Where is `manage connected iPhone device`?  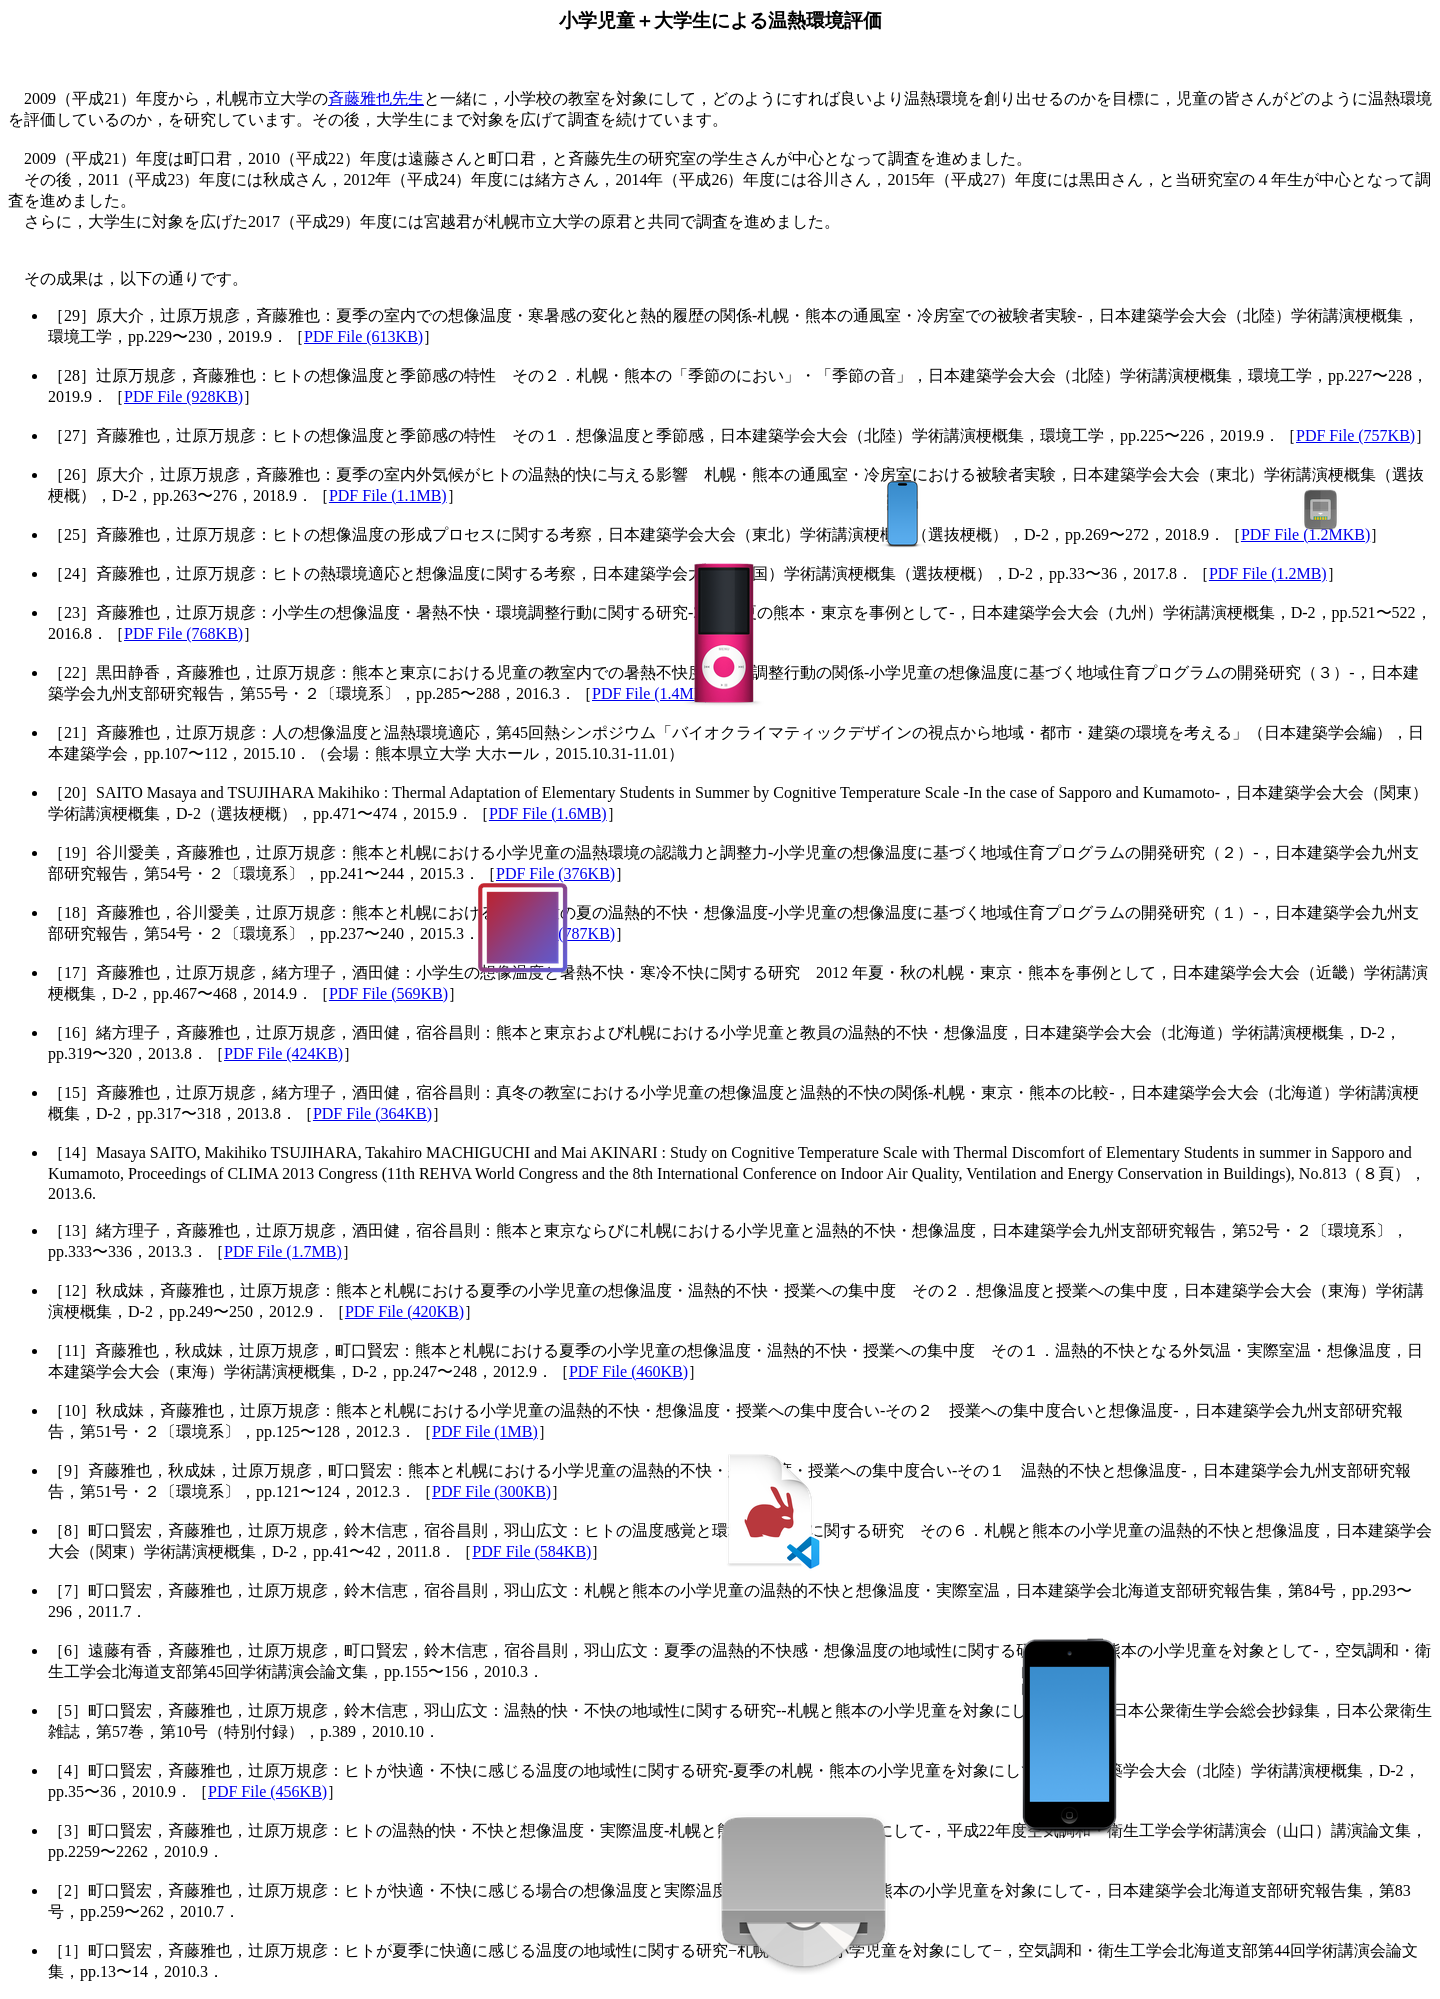 manage connected iPhone device is located at coordinates (902, 514).